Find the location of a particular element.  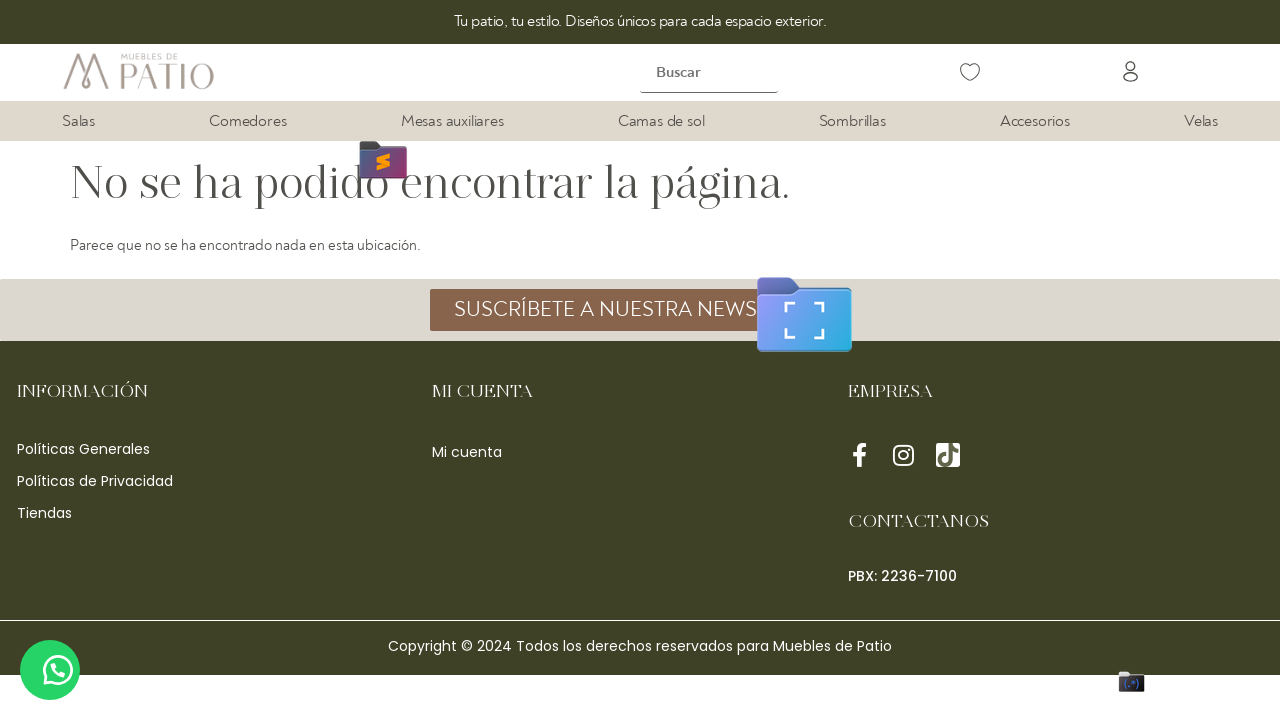

open screenshots folder is located at coordinates (804, 317).